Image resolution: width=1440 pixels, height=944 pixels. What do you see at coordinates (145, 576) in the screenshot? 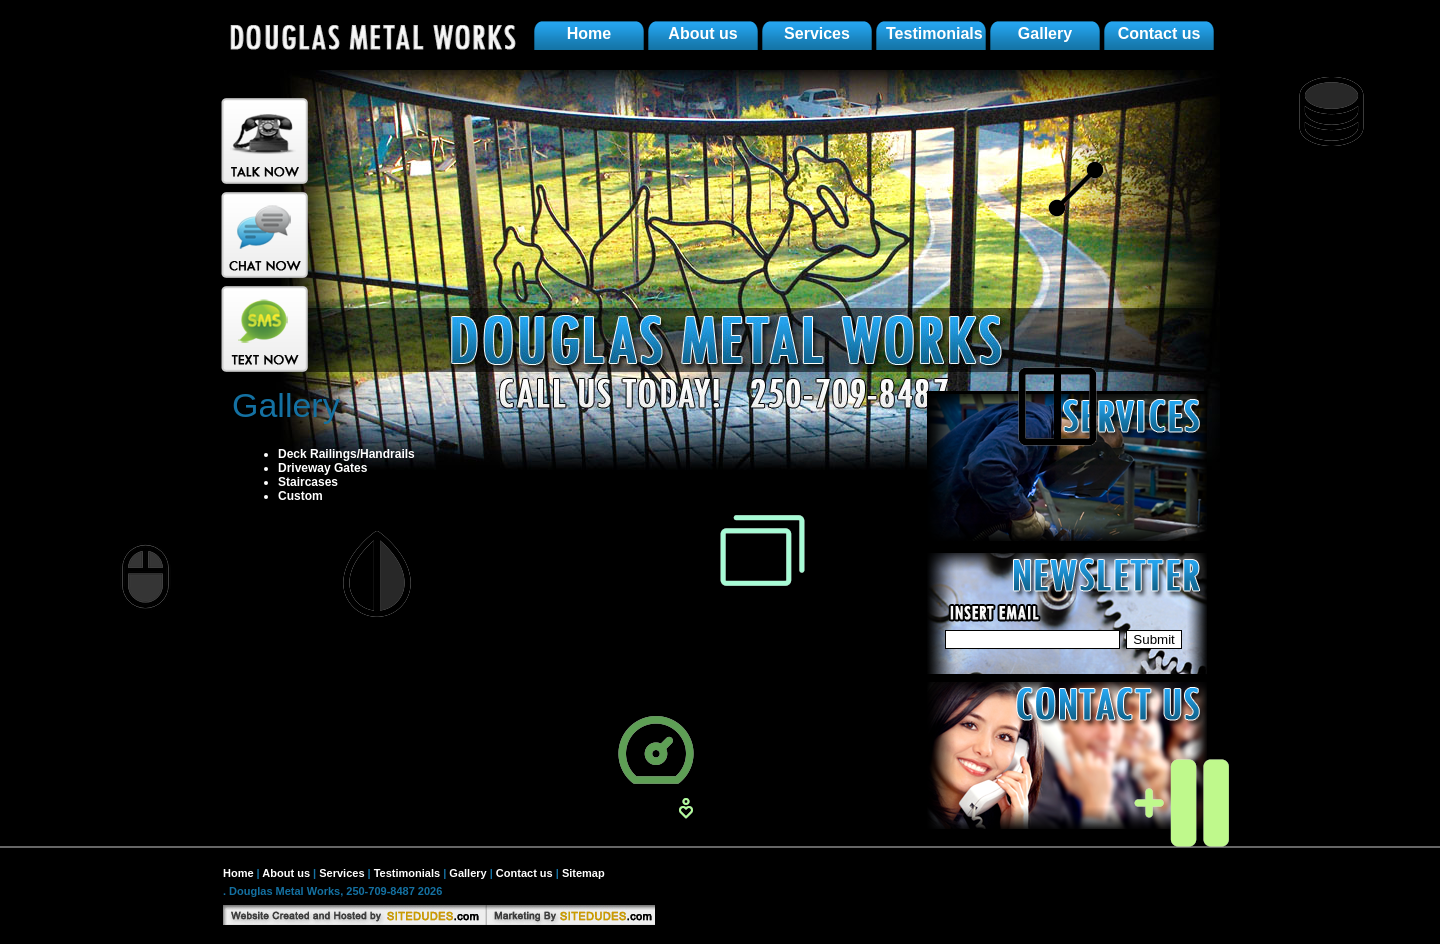
I see `mouse input device settings` at bounding box center [145, 576].